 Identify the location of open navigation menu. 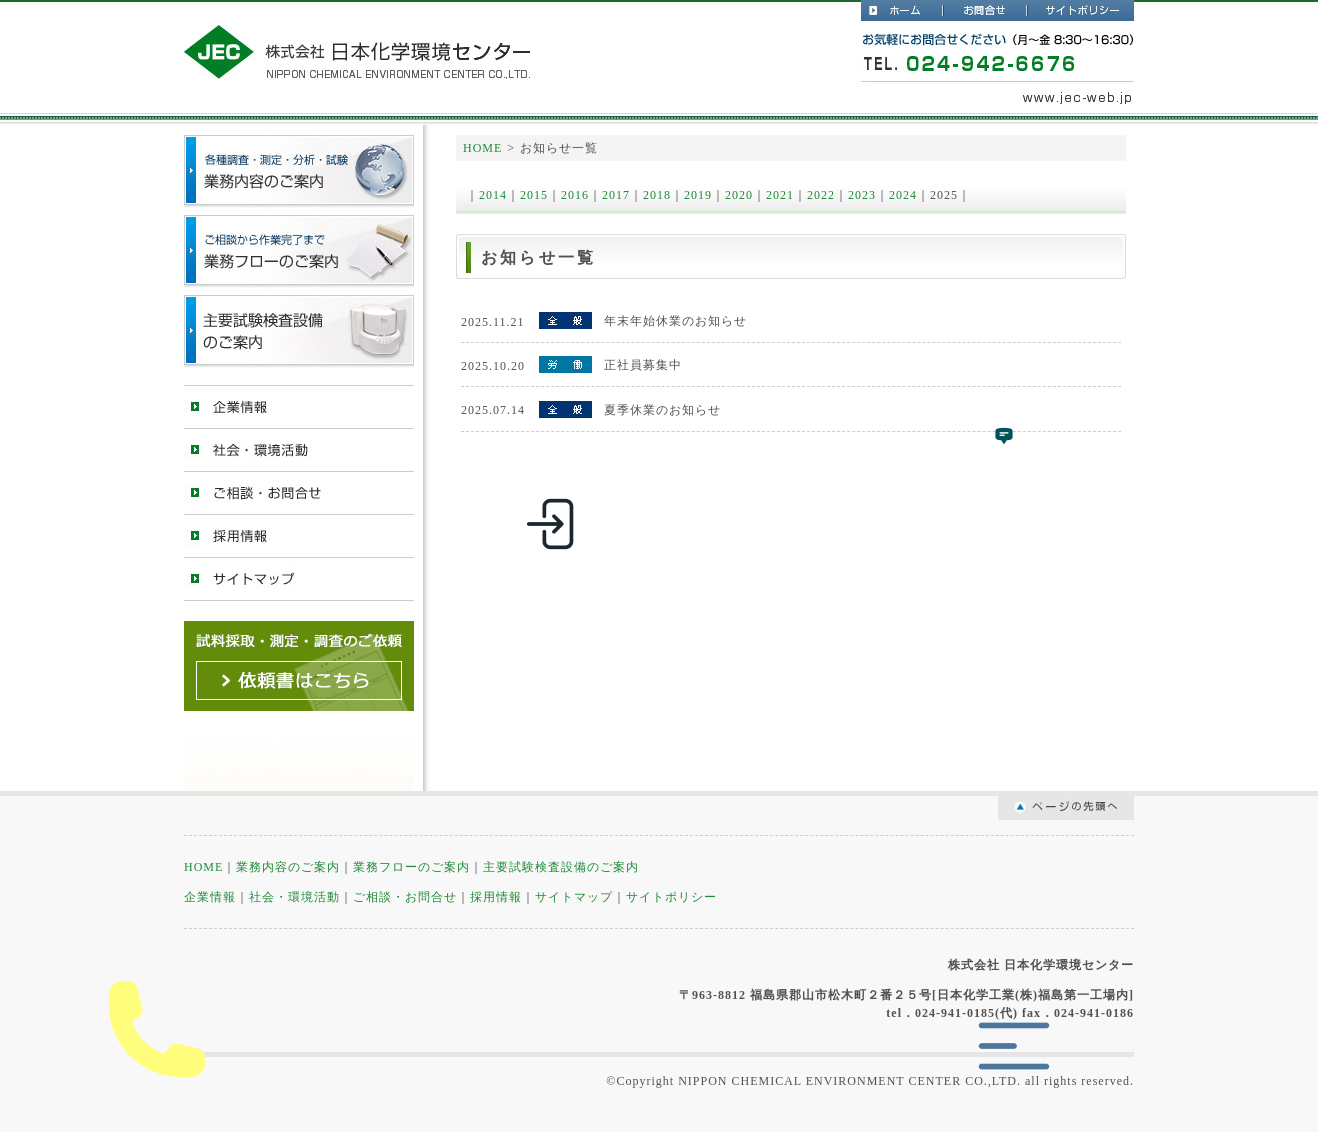
(1014, 1046).